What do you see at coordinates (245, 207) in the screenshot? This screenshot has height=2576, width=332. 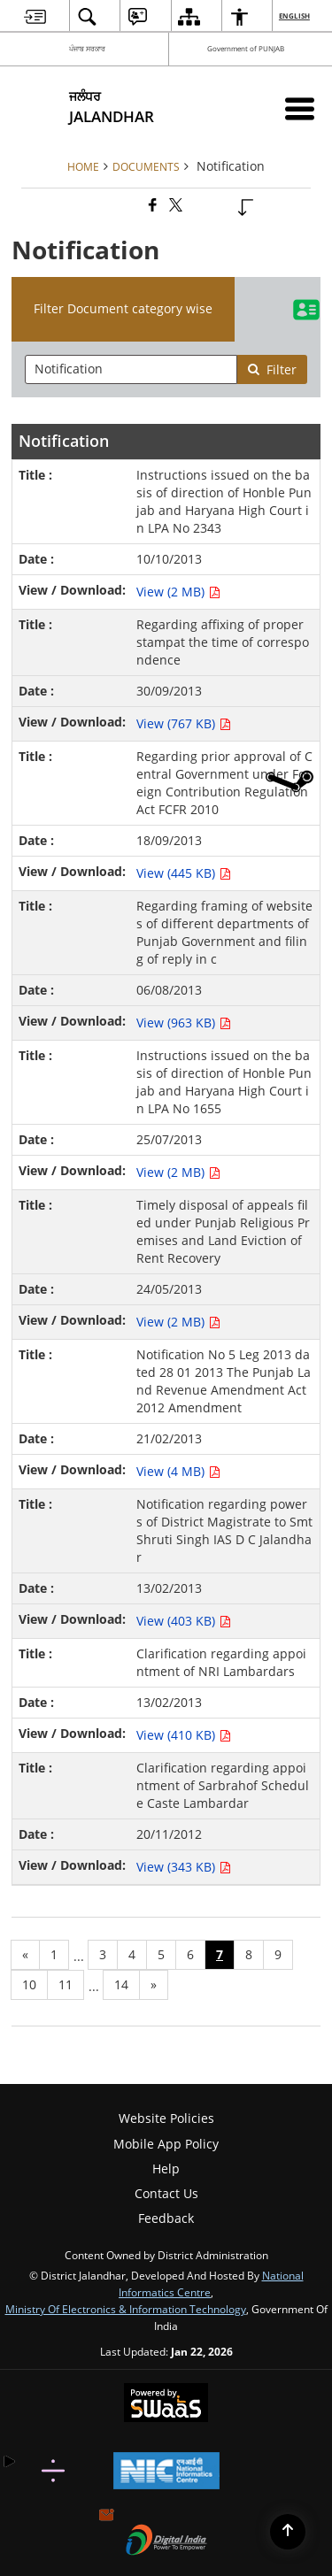 I see `navigate back and down in a menu hierarchy` at bounding box center [245, 207].